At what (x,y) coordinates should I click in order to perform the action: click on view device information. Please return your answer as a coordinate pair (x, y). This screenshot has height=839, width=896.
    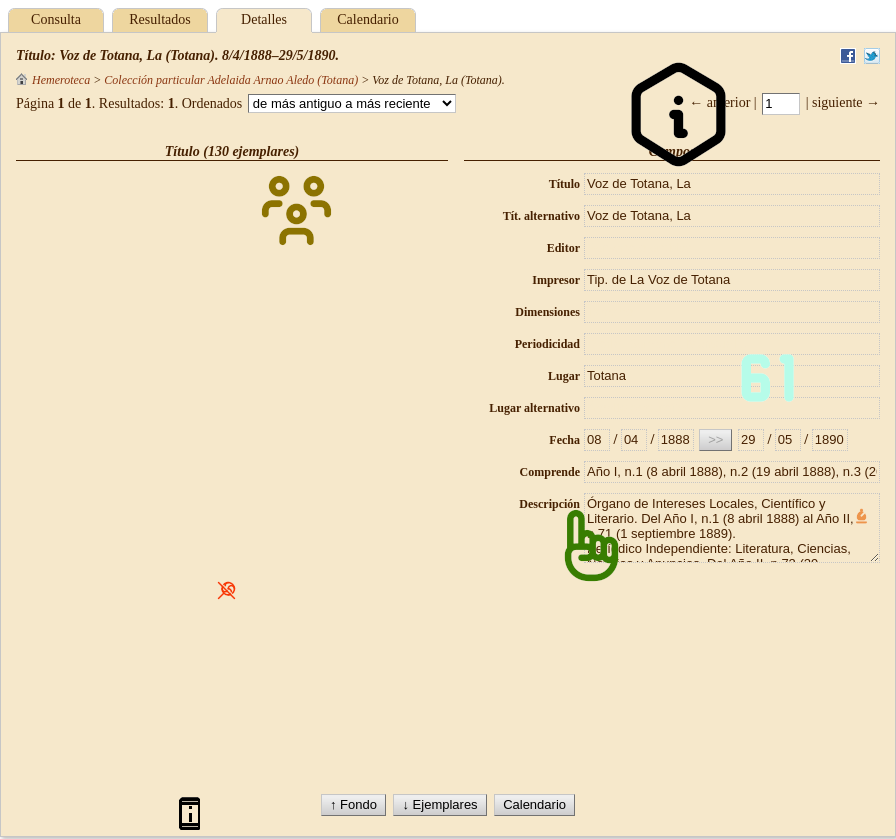
    Looking at the image, I should click on (190, 814).